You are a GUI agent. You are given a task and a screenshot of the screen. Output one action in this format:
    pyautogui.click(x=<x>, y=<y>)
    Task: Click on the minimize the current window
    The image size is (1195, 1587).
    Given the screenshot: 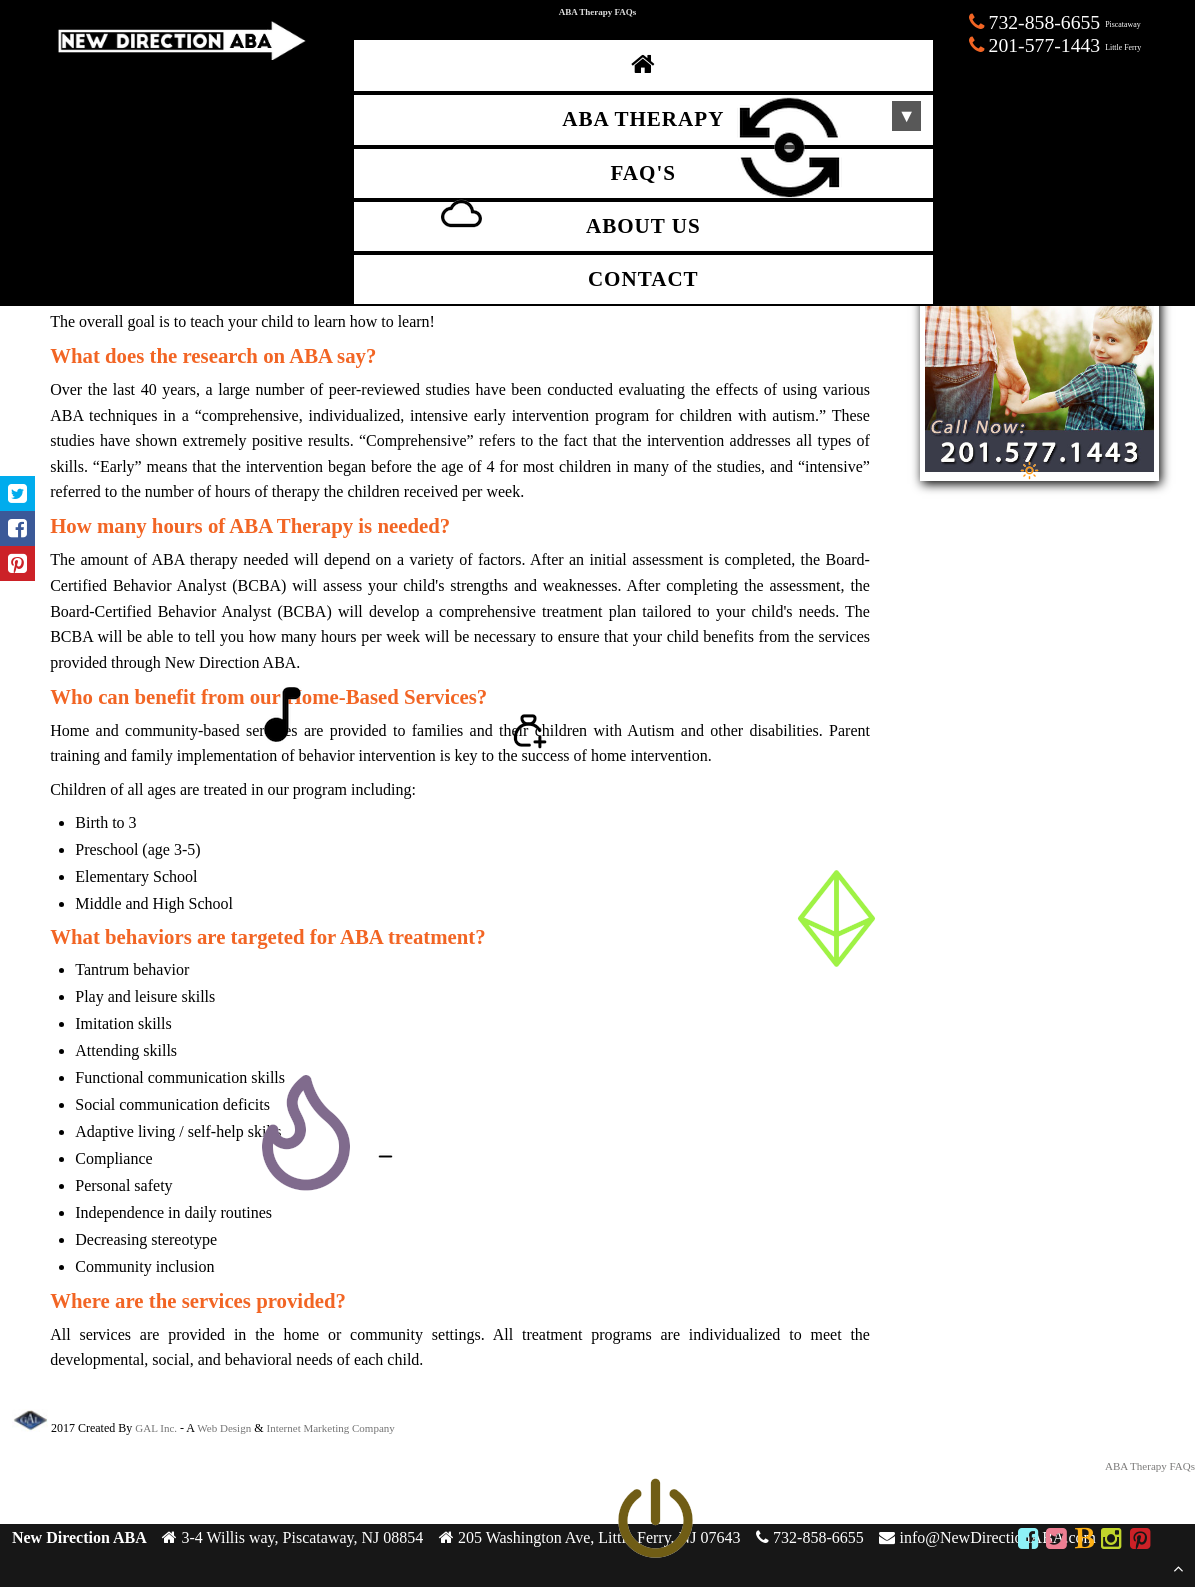 What is the action you would take?
    pyautogui.click(x=385, y=1147)
    